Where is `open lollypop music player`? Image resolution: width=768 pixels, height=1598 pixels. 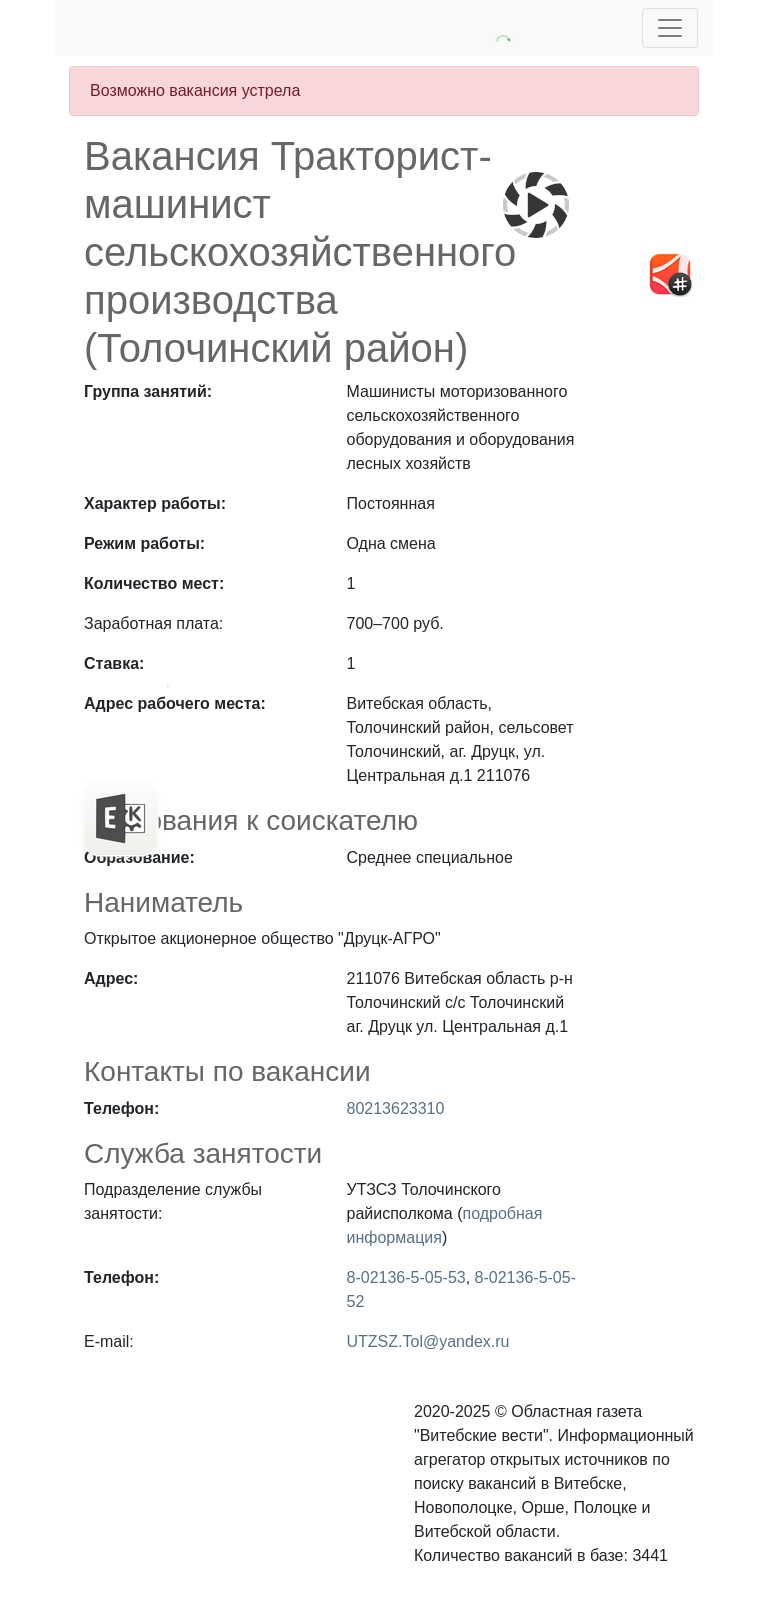
open lollypop music player is located at coordinates (536, 205).